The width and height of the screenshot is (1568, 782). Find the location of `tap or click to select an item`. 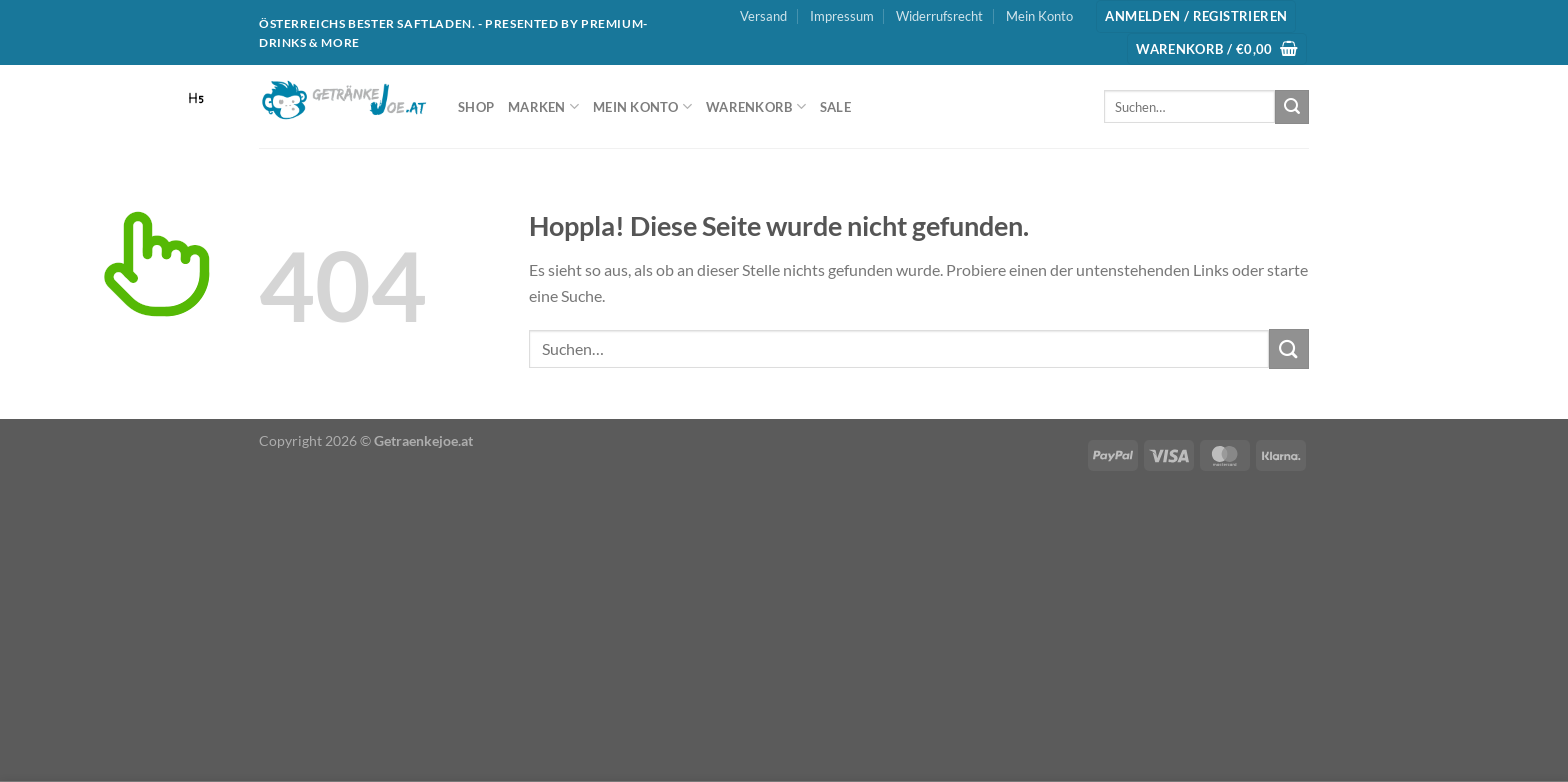

tap or click to select an item is located at coordinates (157, 264).